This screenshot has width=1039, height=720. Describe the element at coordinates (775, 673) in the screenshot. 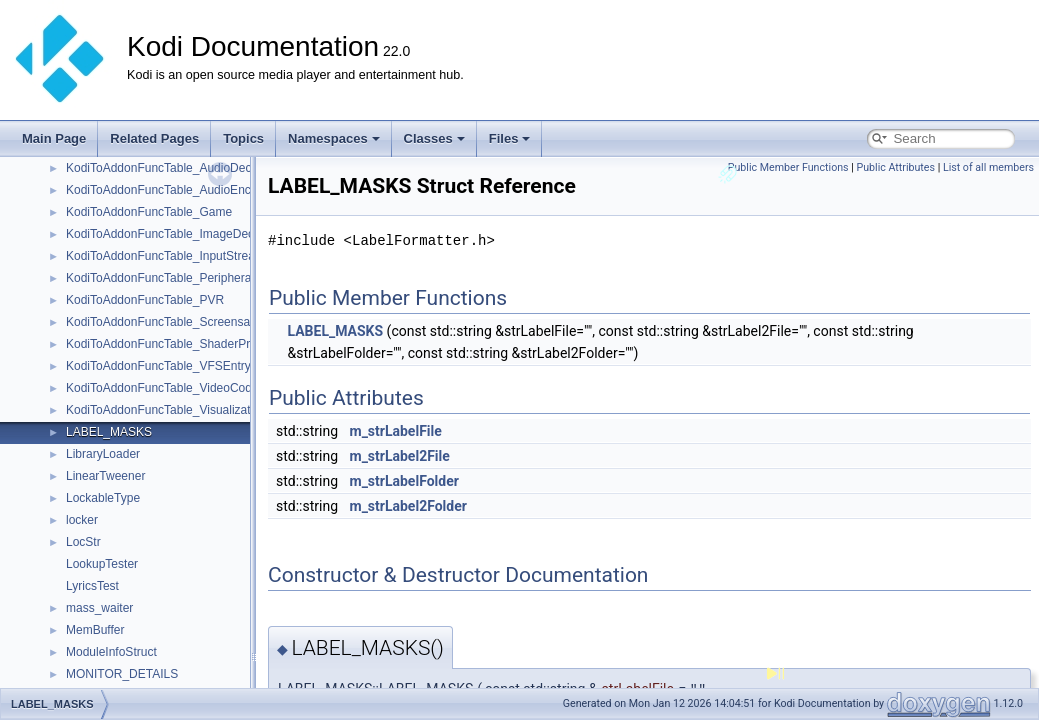

I see `toggle between play and pause for media` at that location.